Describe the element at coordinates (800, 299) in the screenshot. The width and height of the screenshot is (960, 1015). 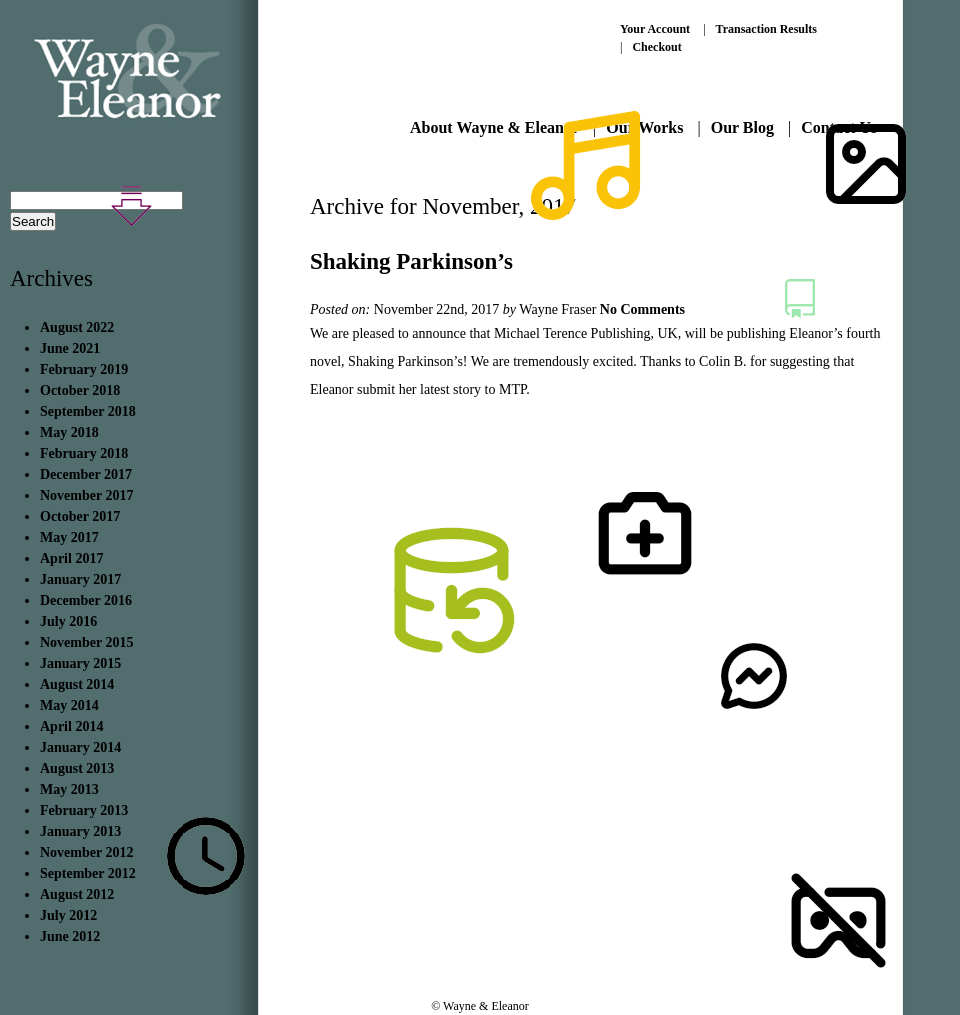
I see `access a code repository` at that location.